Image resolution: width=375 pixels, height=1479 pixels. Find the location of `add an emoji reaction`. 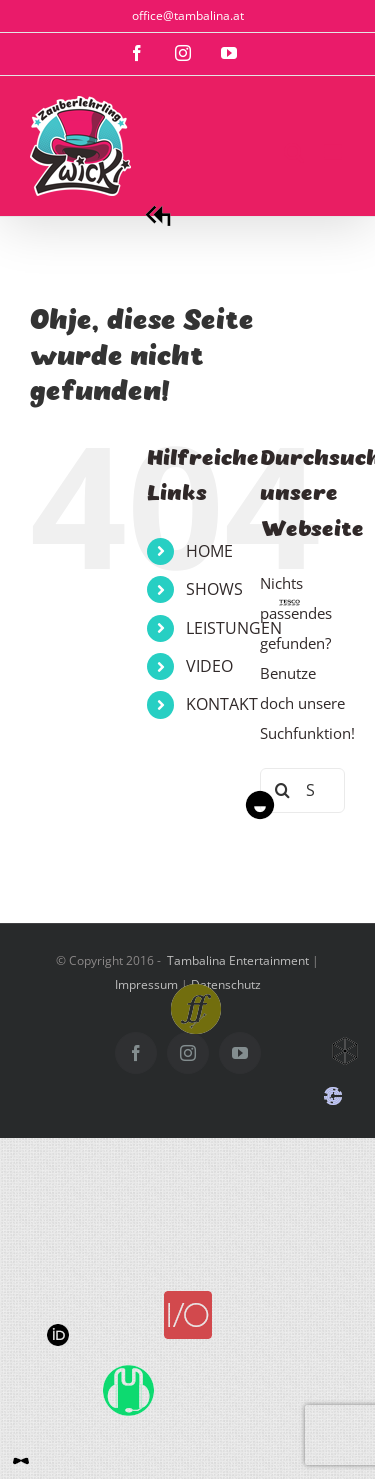

add an emoji reaction is located at coordinates (260, 805).